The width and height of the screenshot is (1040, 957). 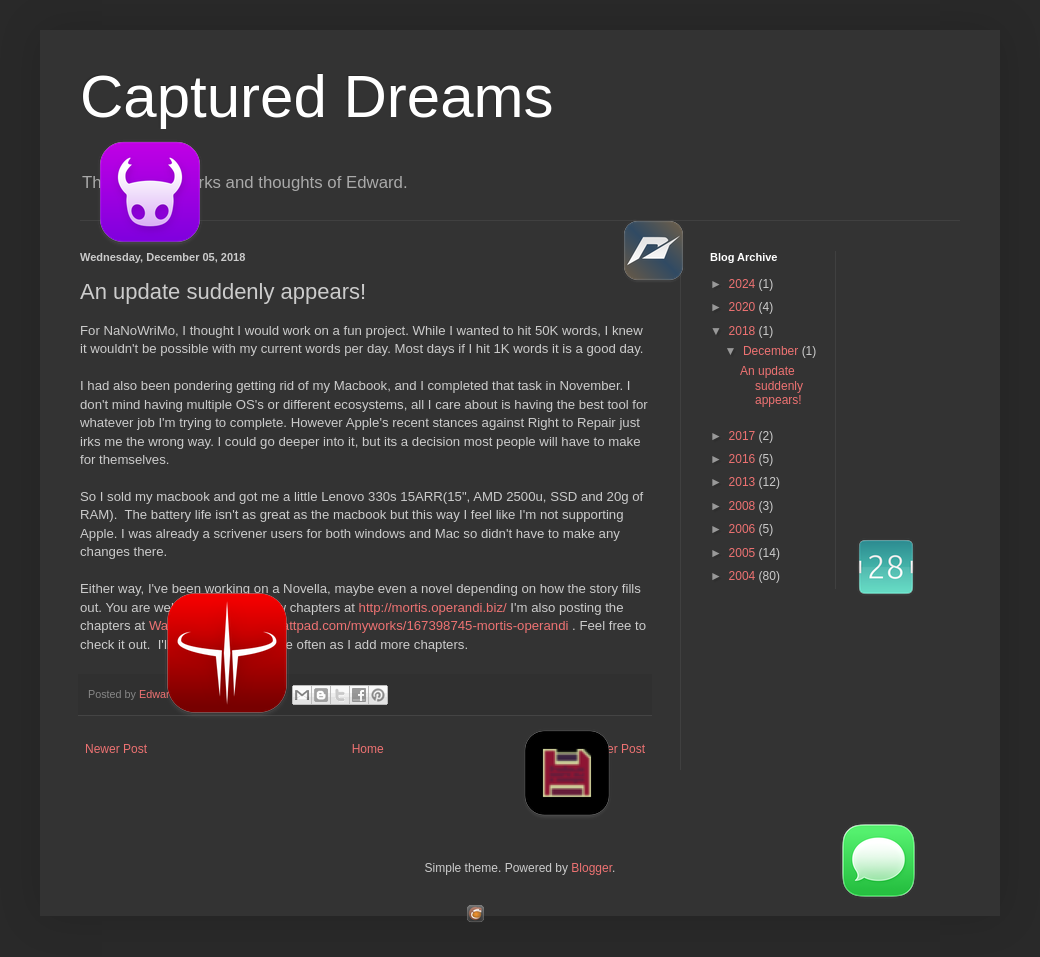 I want to click on open lutris gaming platform, so click(x=475, y=913).